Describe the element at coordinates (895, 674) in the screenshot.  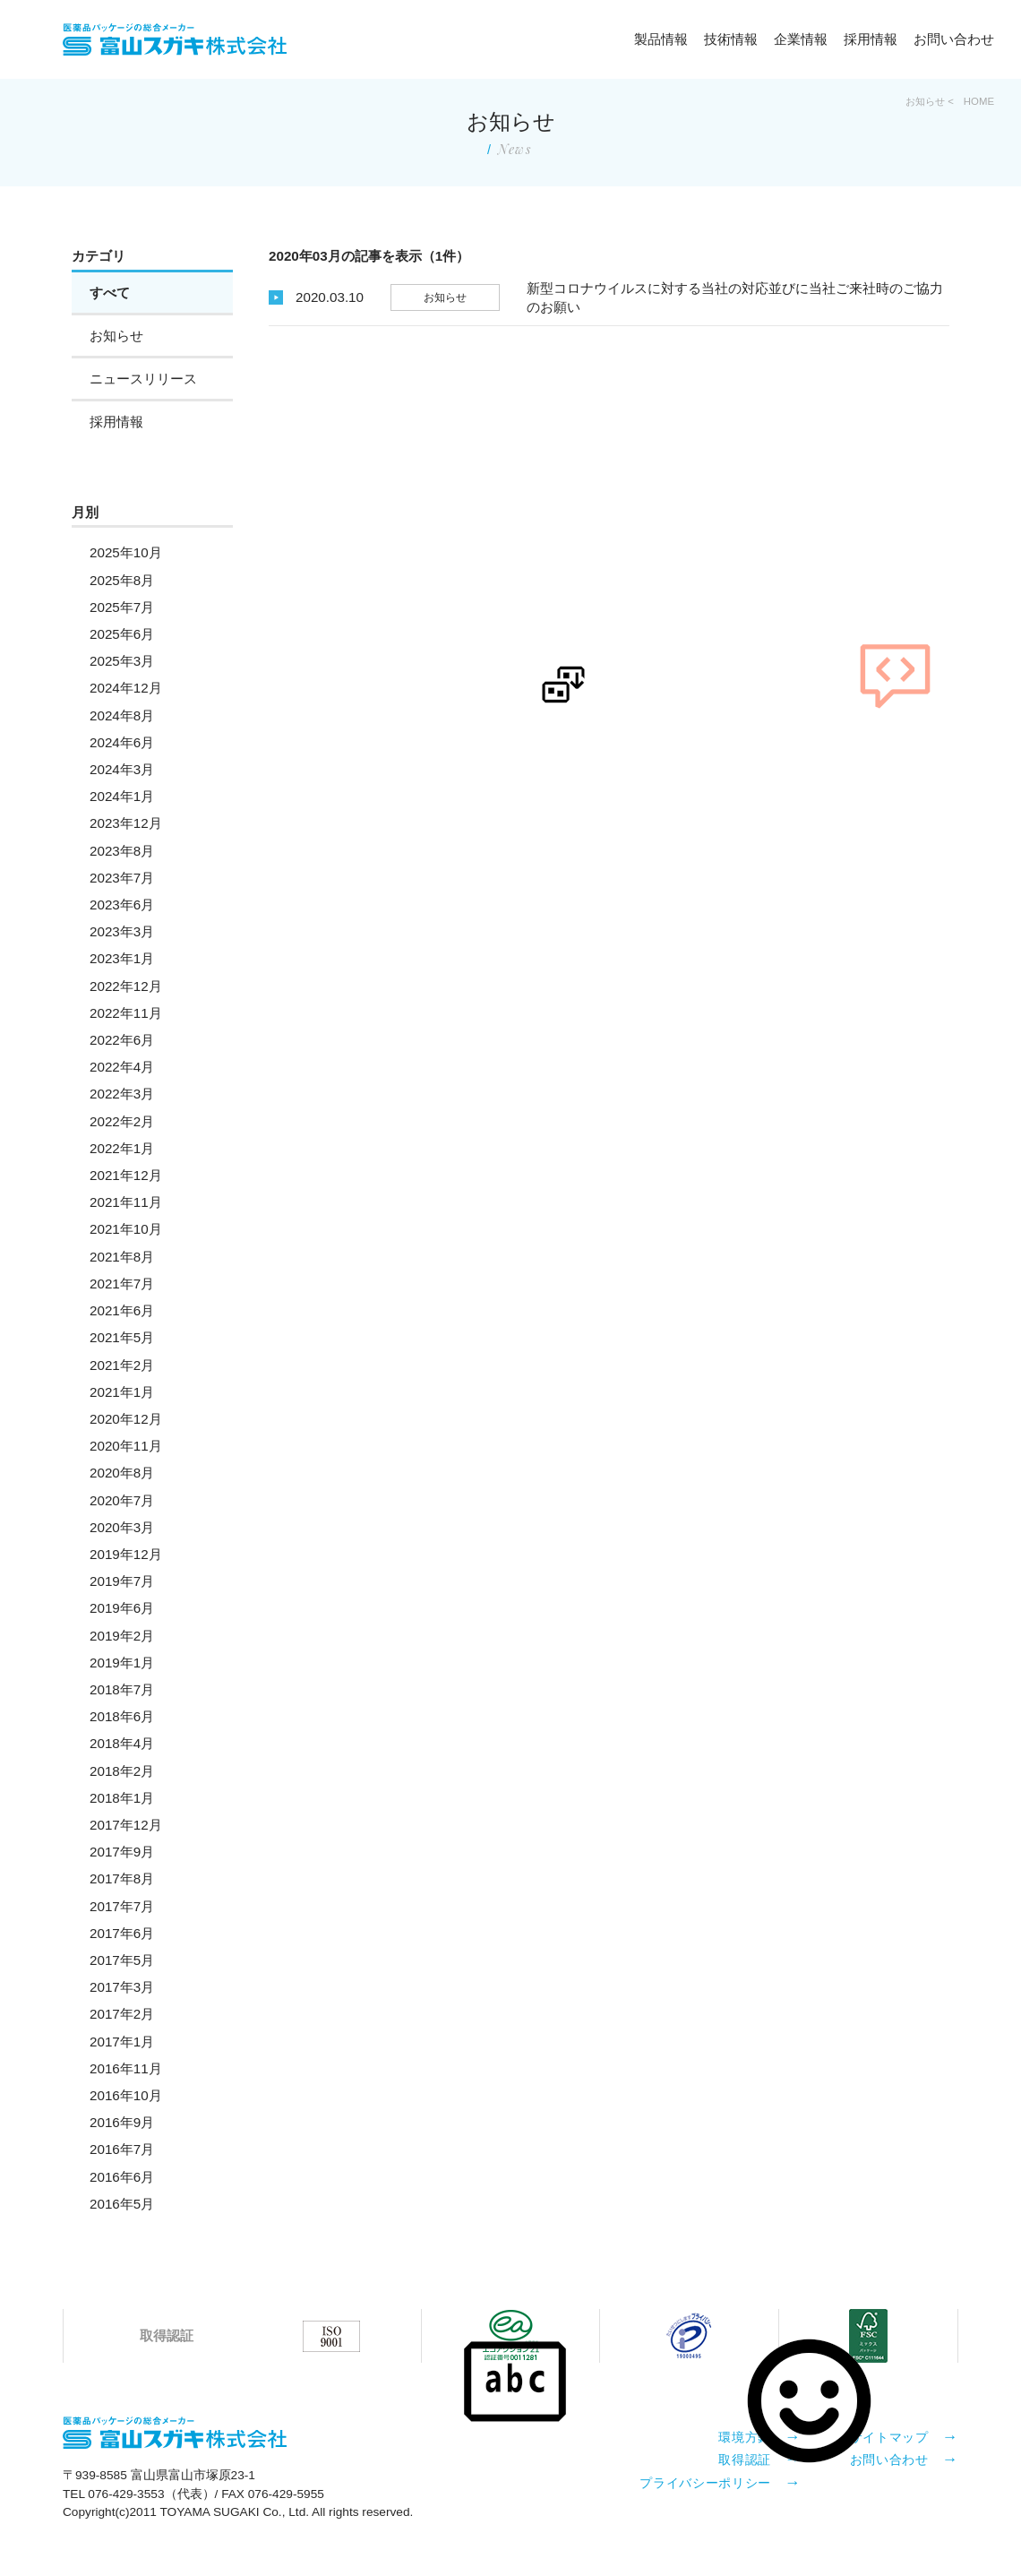
I see `open code review comments` at that location.